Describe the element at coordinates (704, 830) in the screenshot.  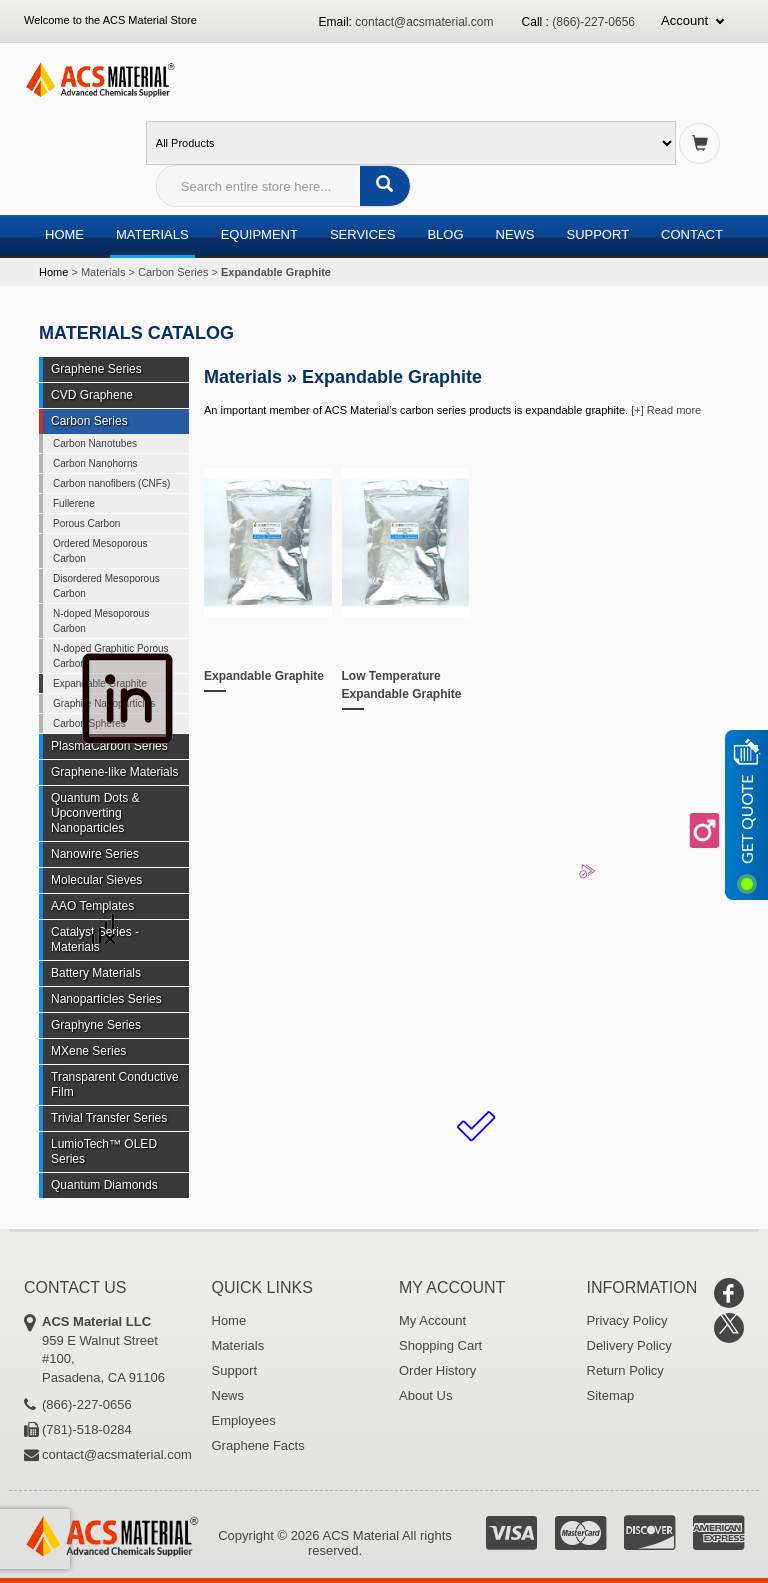
I see `indicates male gender selection` at that location.